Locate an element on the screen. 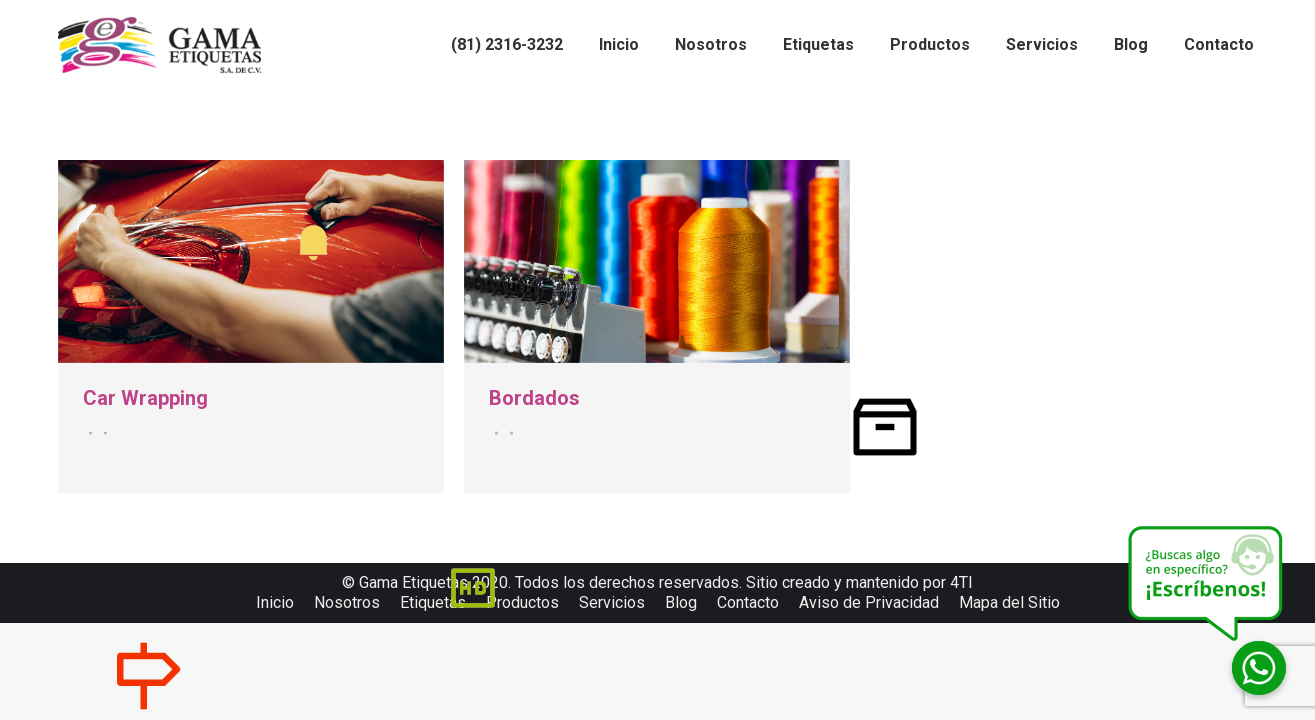 The height and width of the screenshot is (720, 1315). indicates high-definition video quality is available is located at coordinates (473, 588).